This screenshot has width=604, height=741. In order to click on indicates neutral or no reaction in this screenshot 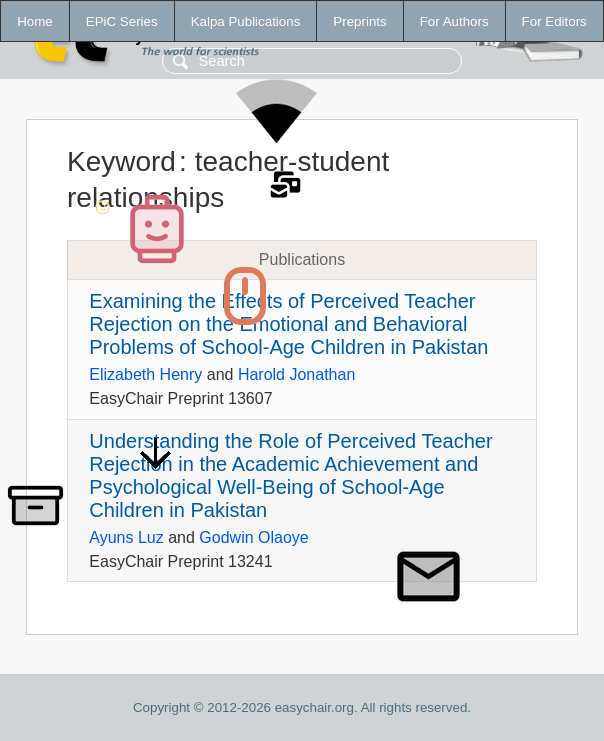, I will do `click(102, 207)`.